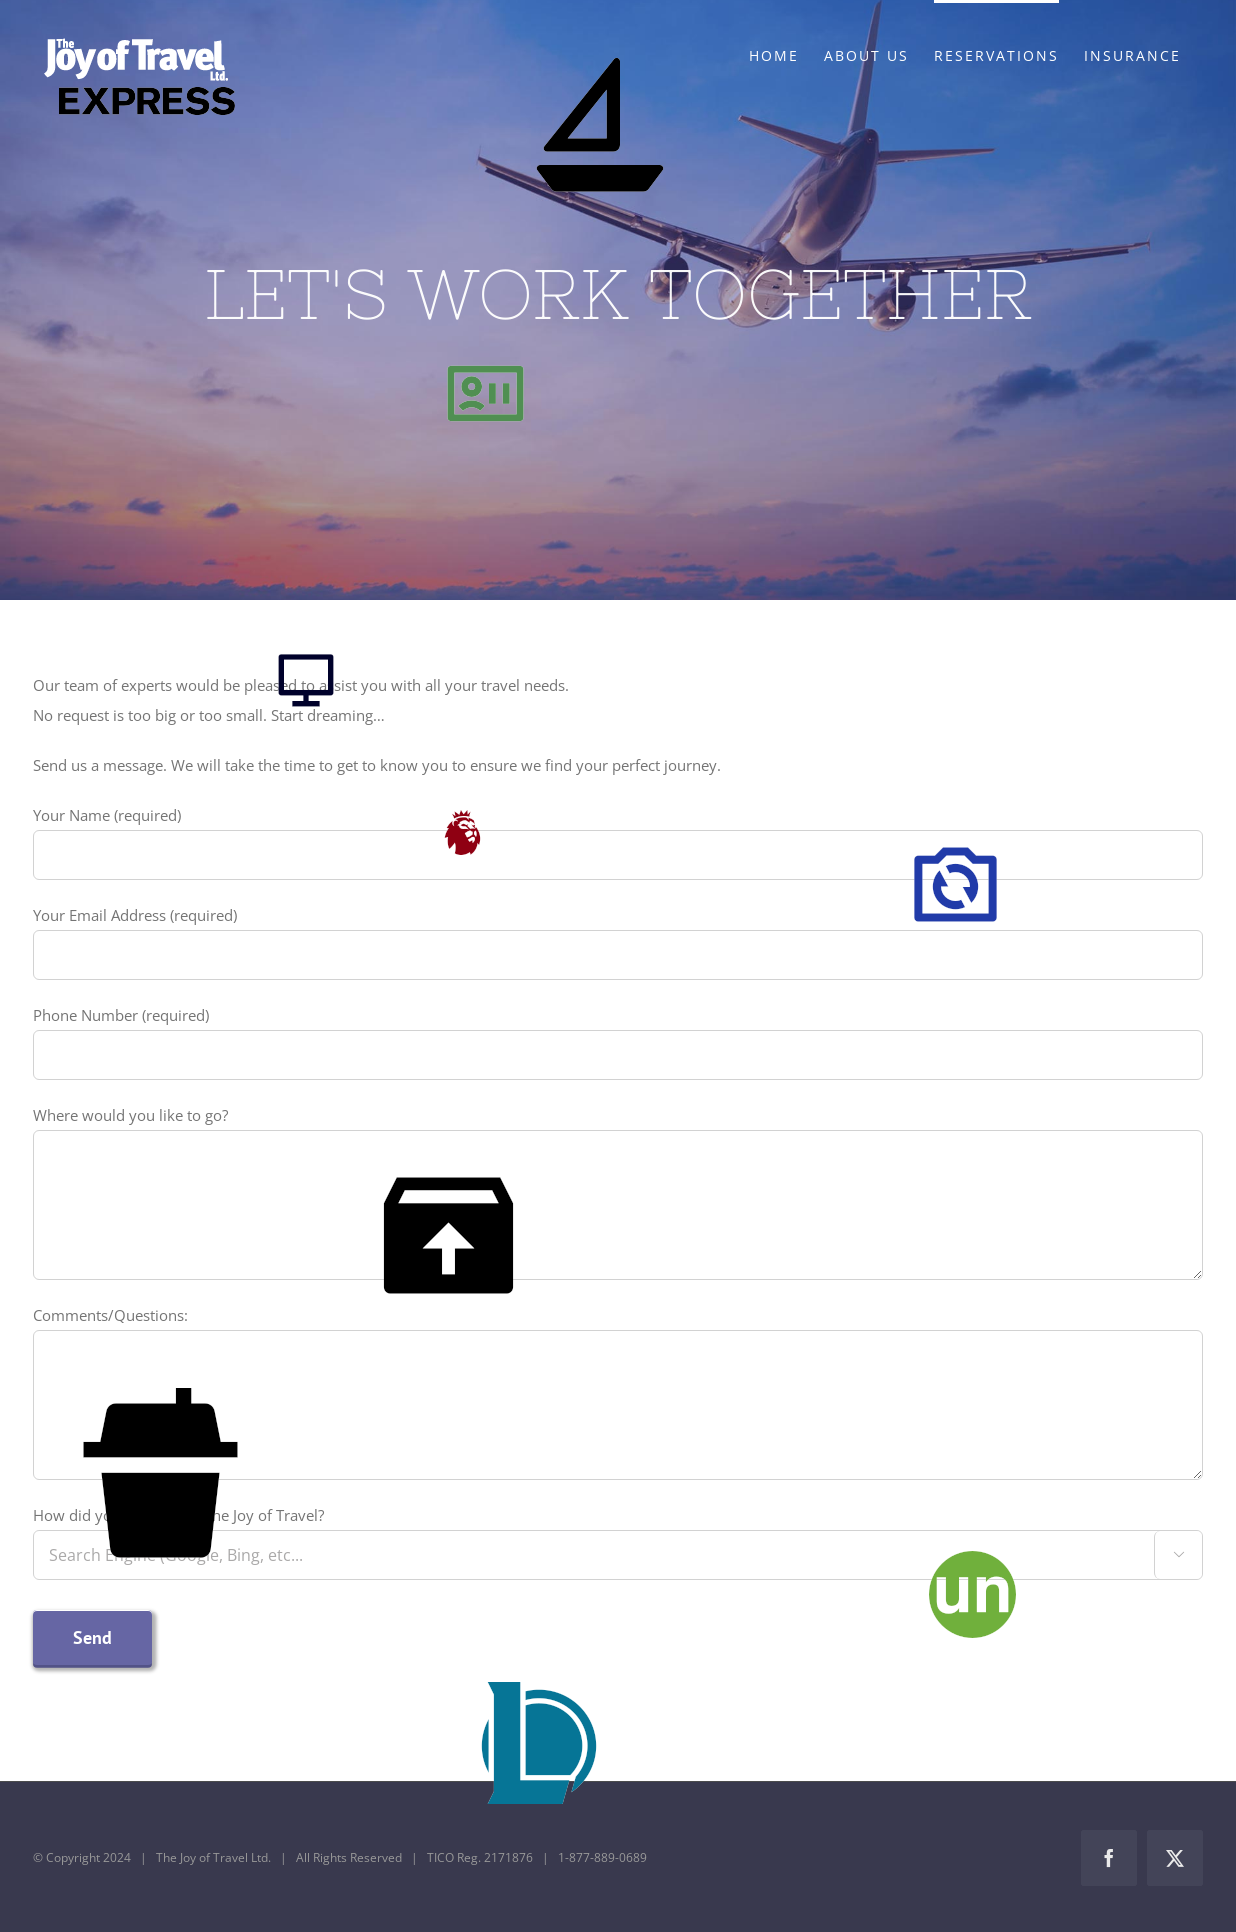 Image resolution: width=1236 pixels, height=1932 pixels. I want to click on pending pass or credential awaiting approval, so click(485, 393).